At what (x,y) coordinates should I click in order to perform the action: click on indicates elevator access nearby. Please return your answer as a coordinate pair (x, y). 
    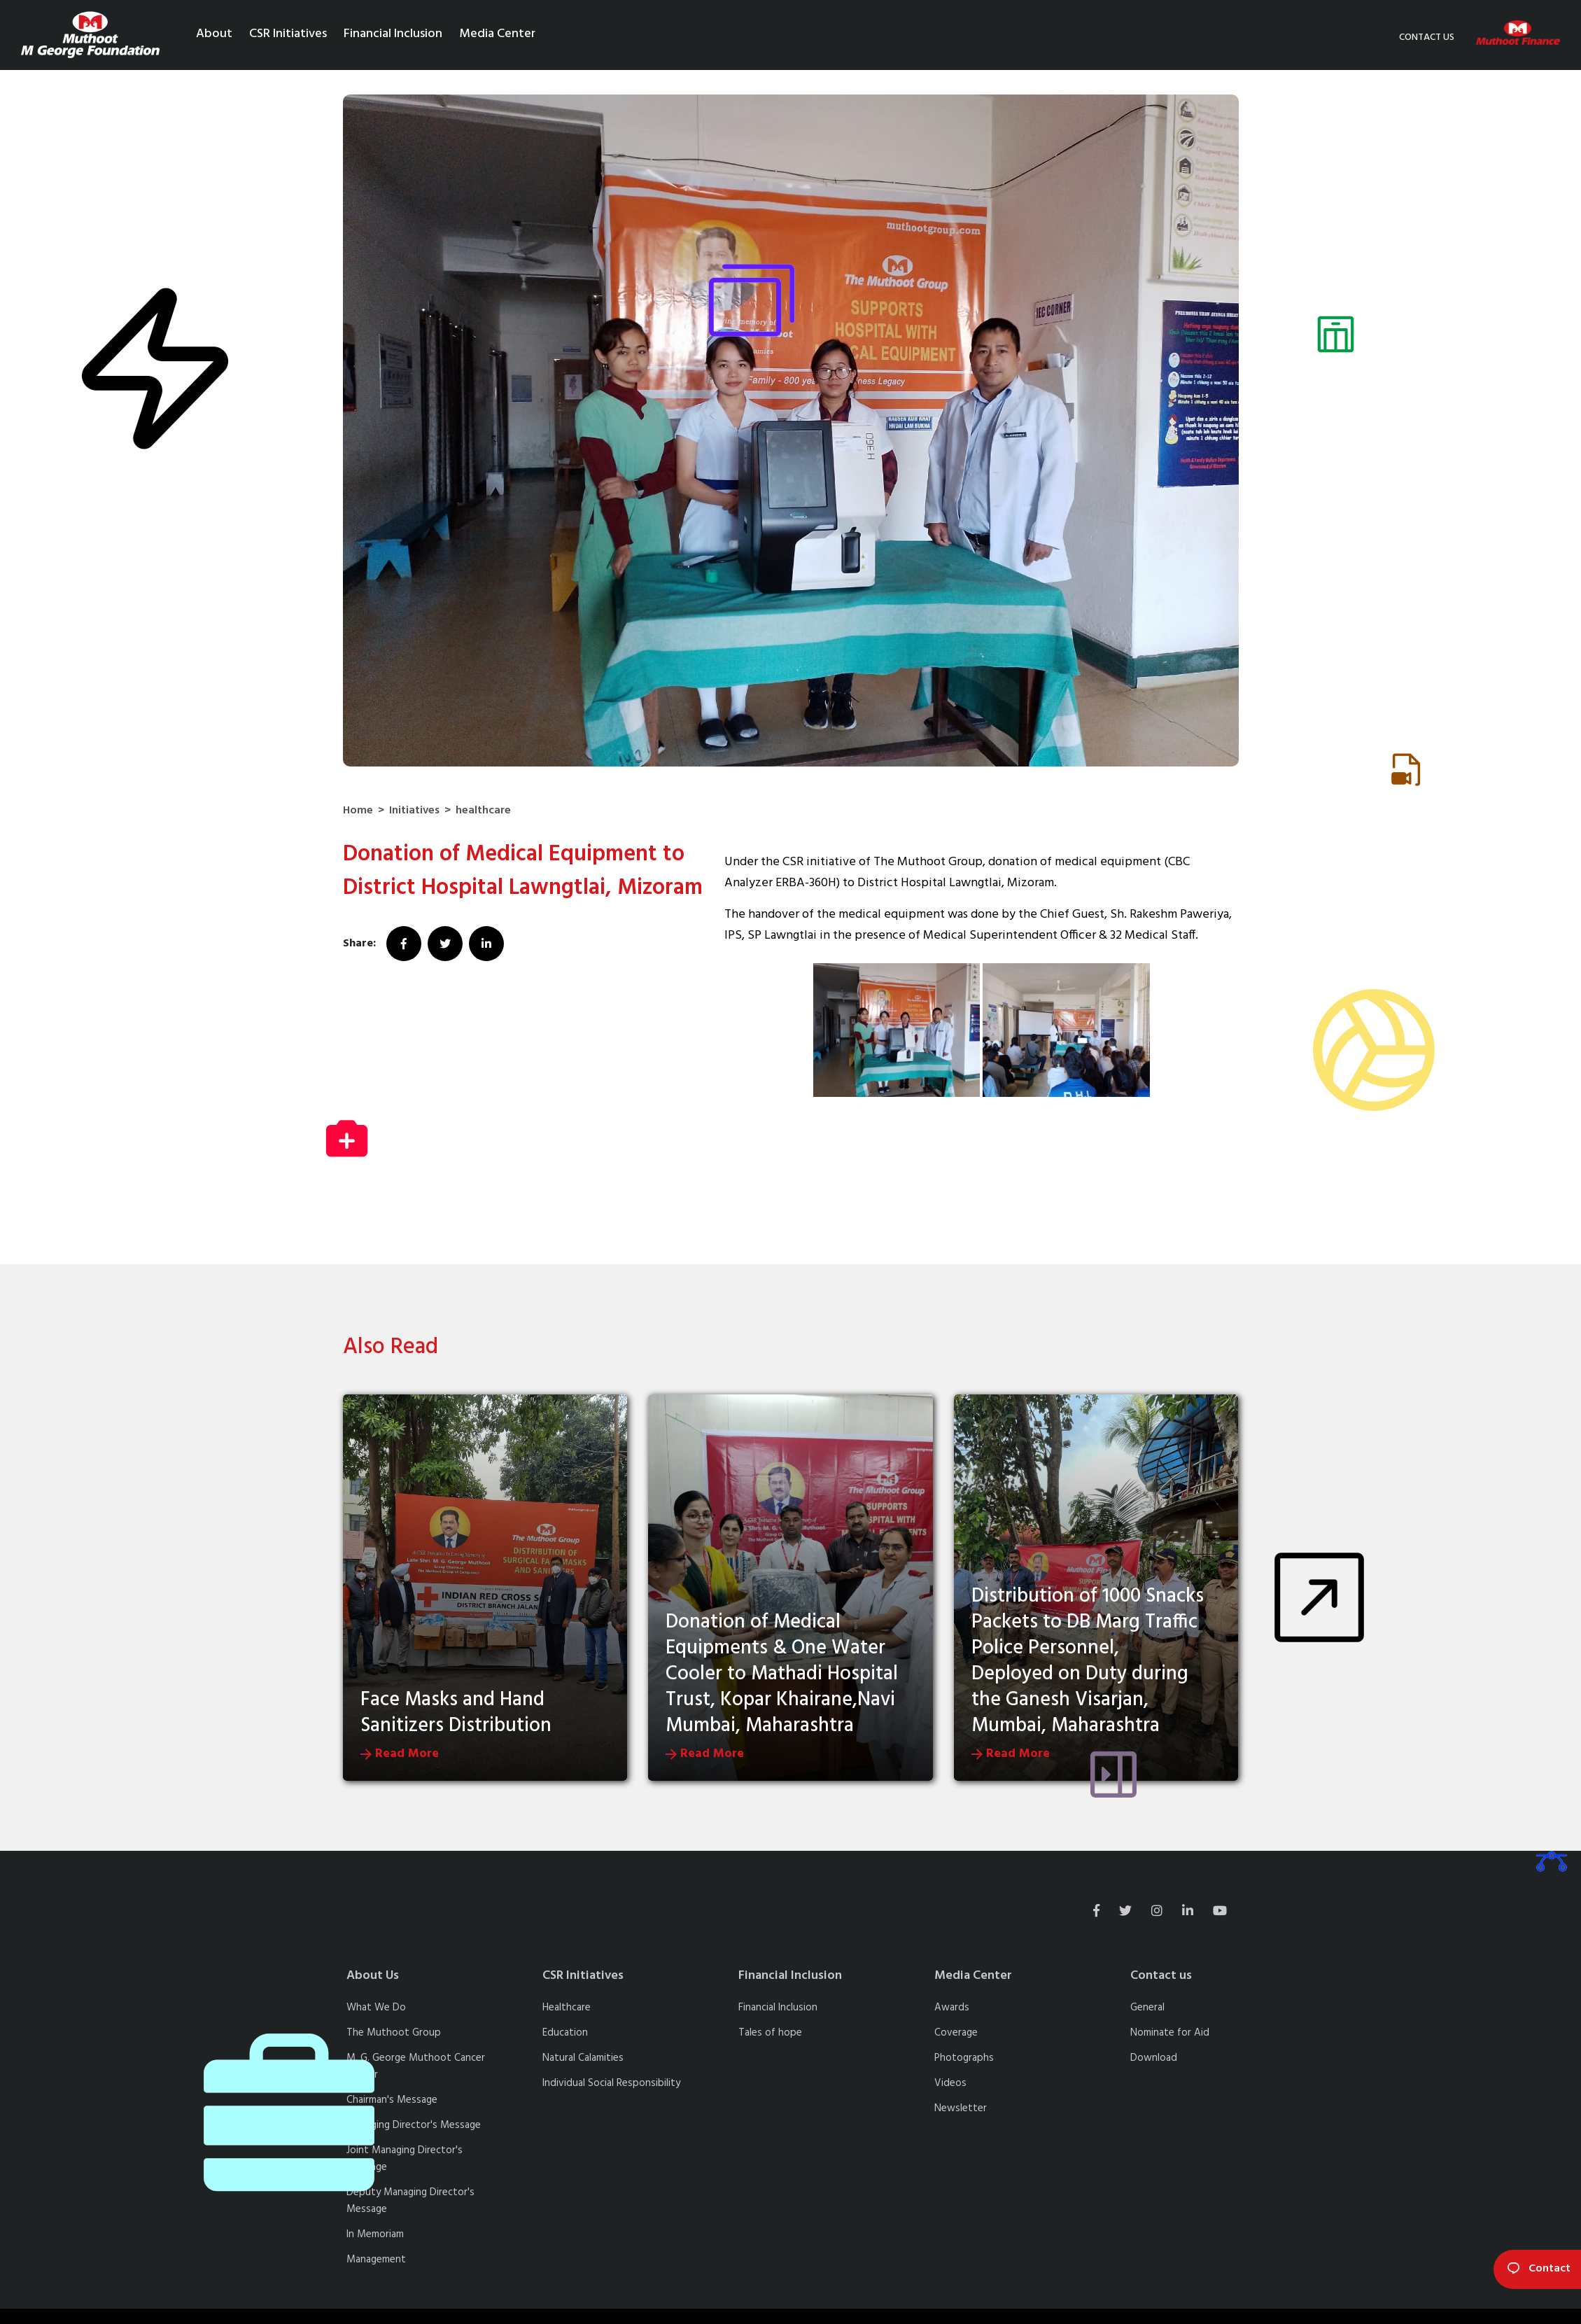
    Looking at the image, I should click on (1335, 334).